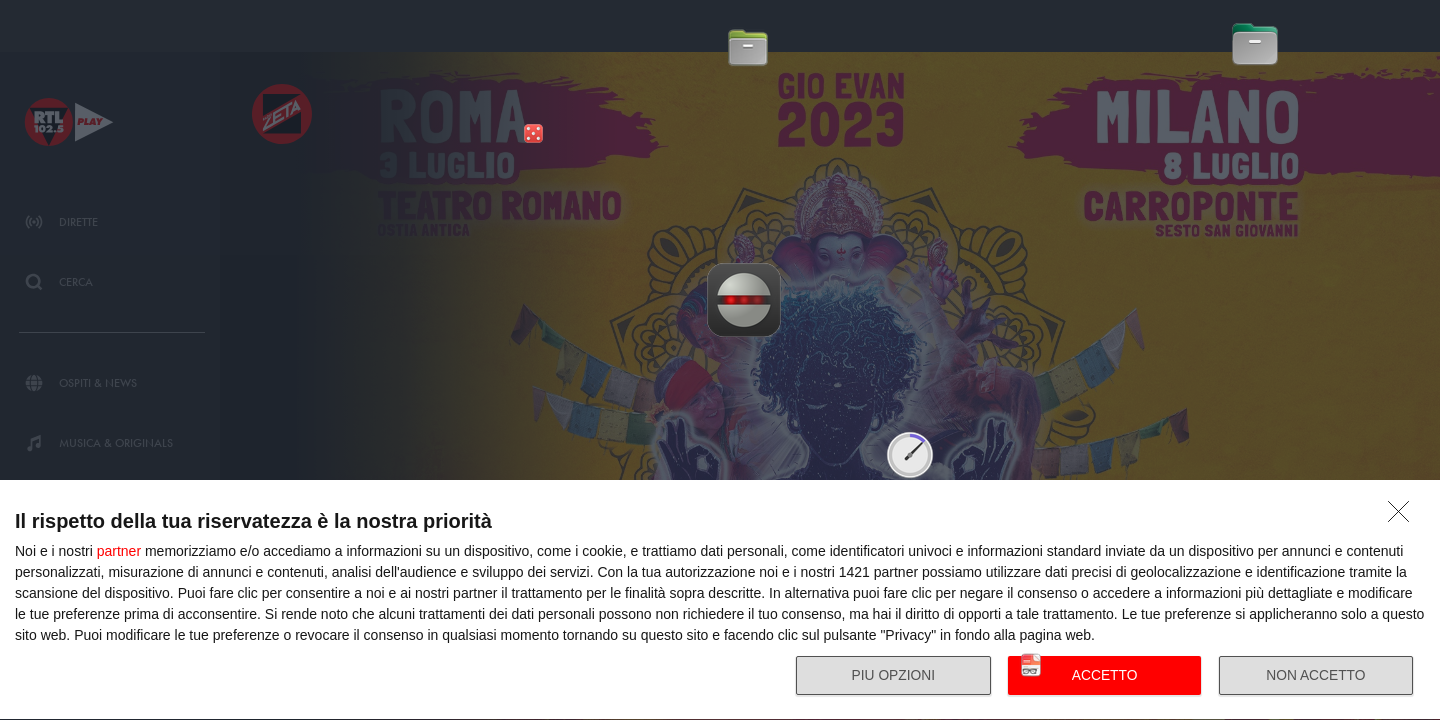 This screenshot has height=720, width=1440. I want to click on open the file manager, so click(748, 47).